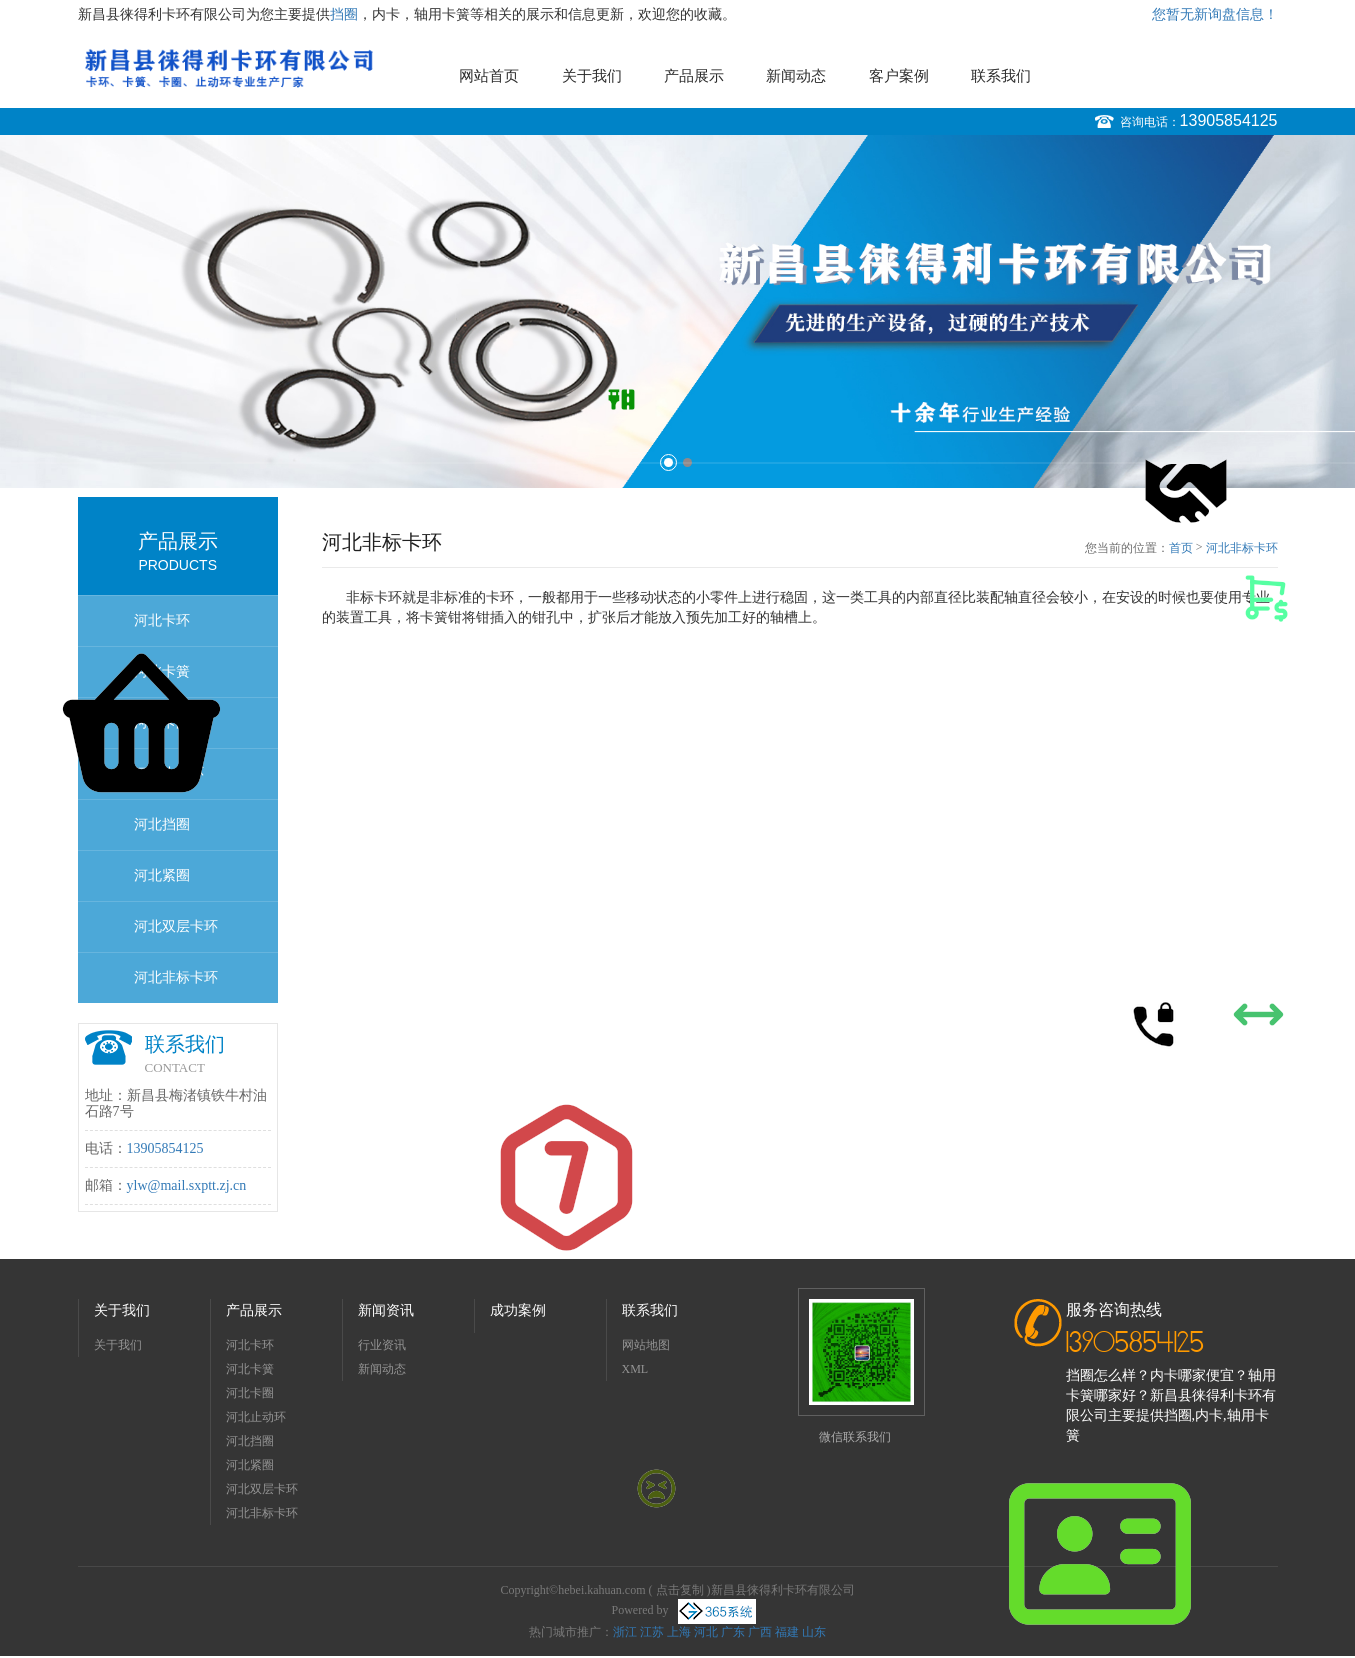  I want to click on adjust width or resize horizontally, so click(1258, 1014).